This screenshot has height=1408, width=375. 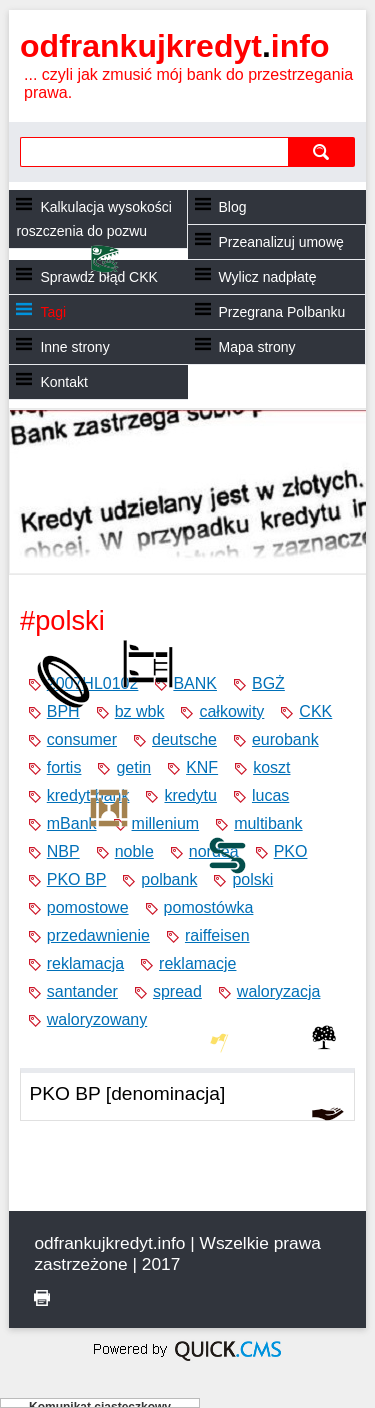 What do you see at coordinates (105, 259) in the screenshot?
I see `view helicoprion creature profile` at bounding box center [105, 259].